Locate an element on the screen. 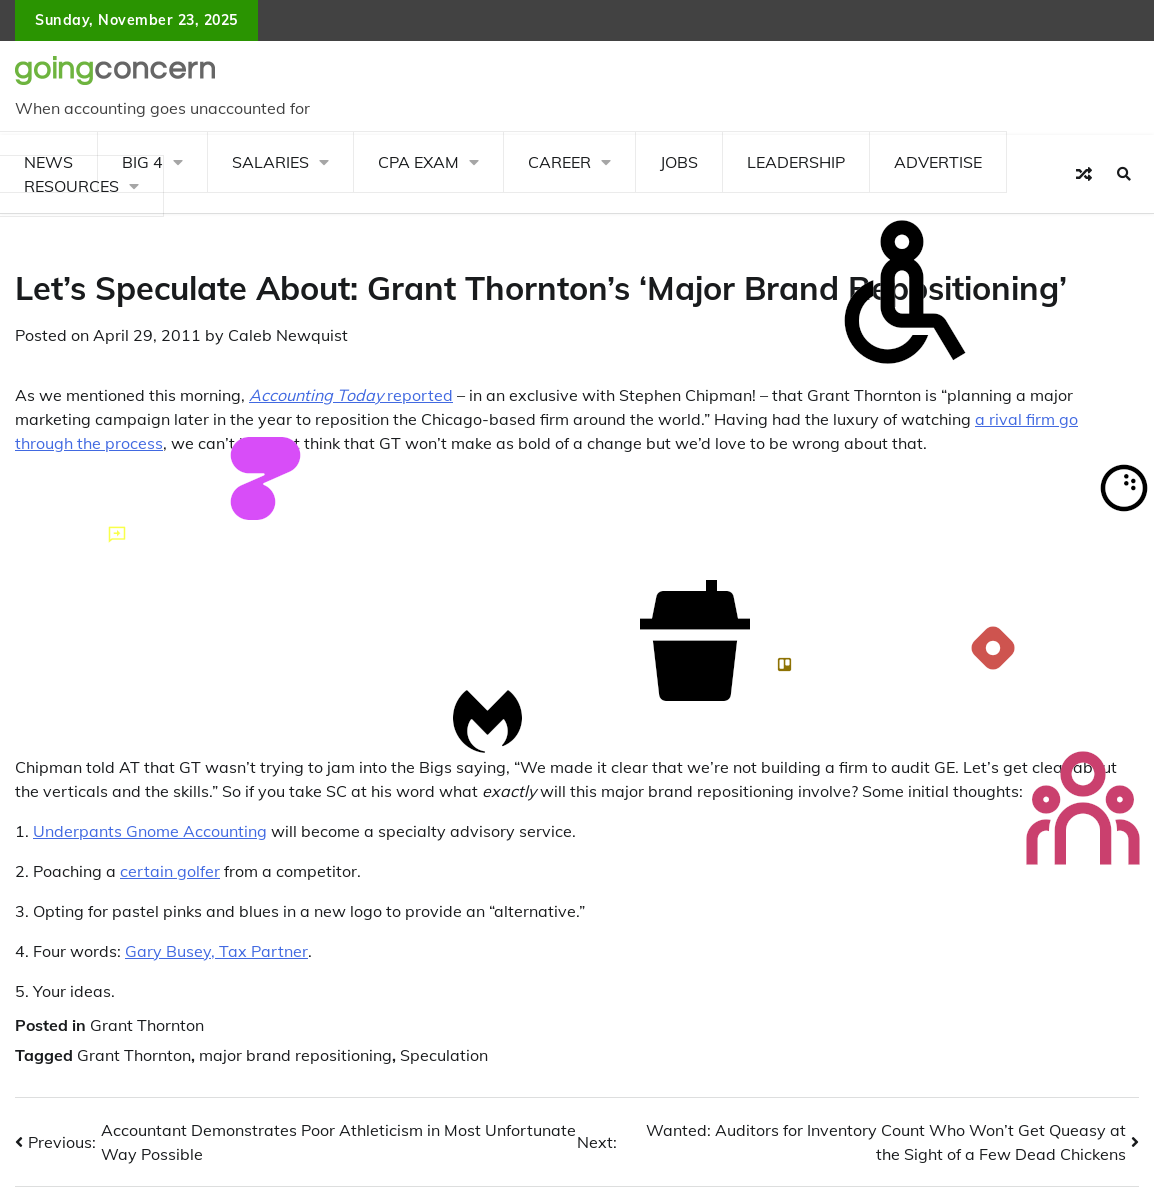 The width and height of the screenshot is (1154, 1187). open HTTPie API client is located at coordinates (265, 478).